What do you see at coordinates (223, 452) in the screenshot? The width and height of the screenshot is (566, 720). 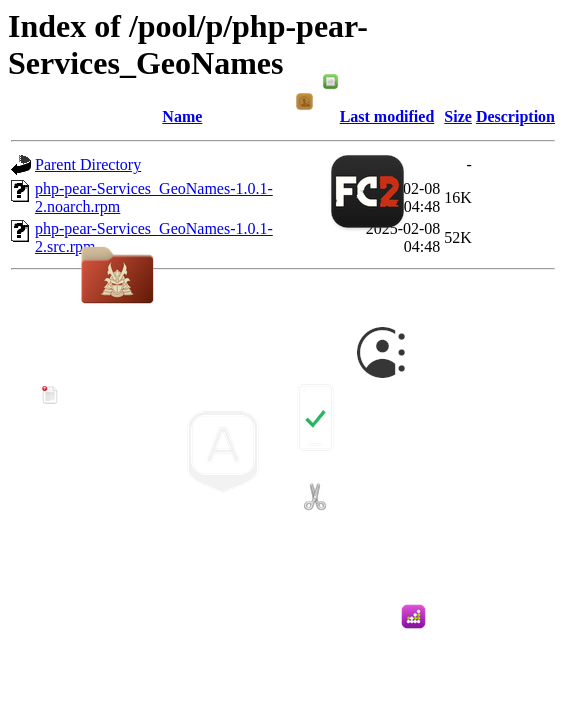 I see `indicates caps lock is currently enabled` at bounding box center [223, 452].